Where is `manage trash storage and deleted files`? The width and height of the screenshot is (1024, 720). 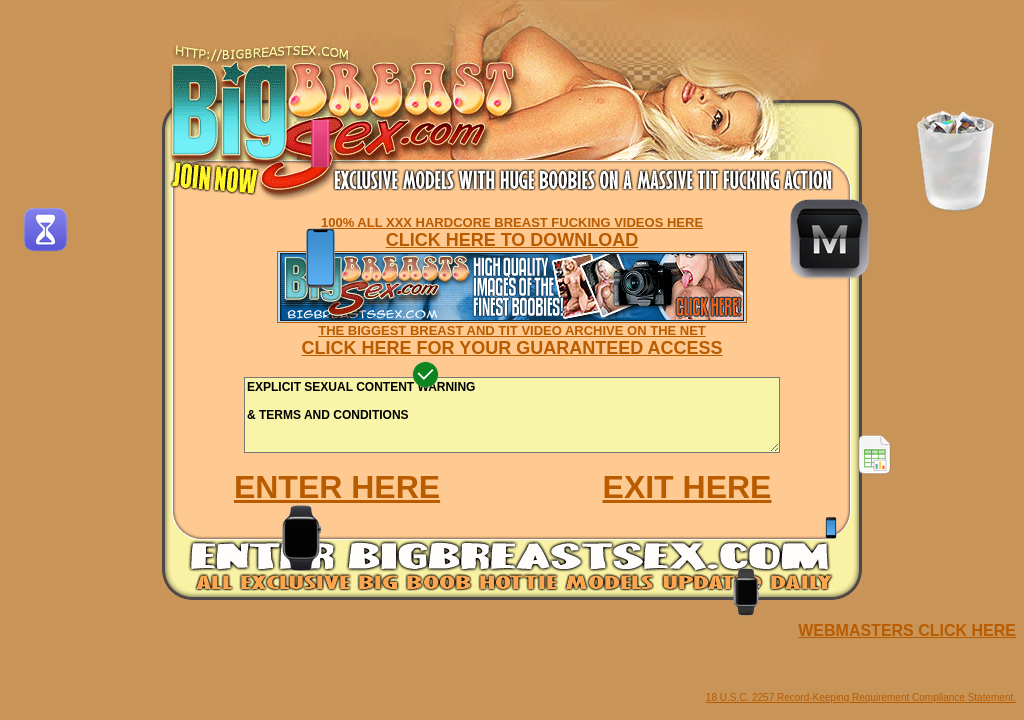 manage trash storage and deleted files is located at coordinates (955, 162).